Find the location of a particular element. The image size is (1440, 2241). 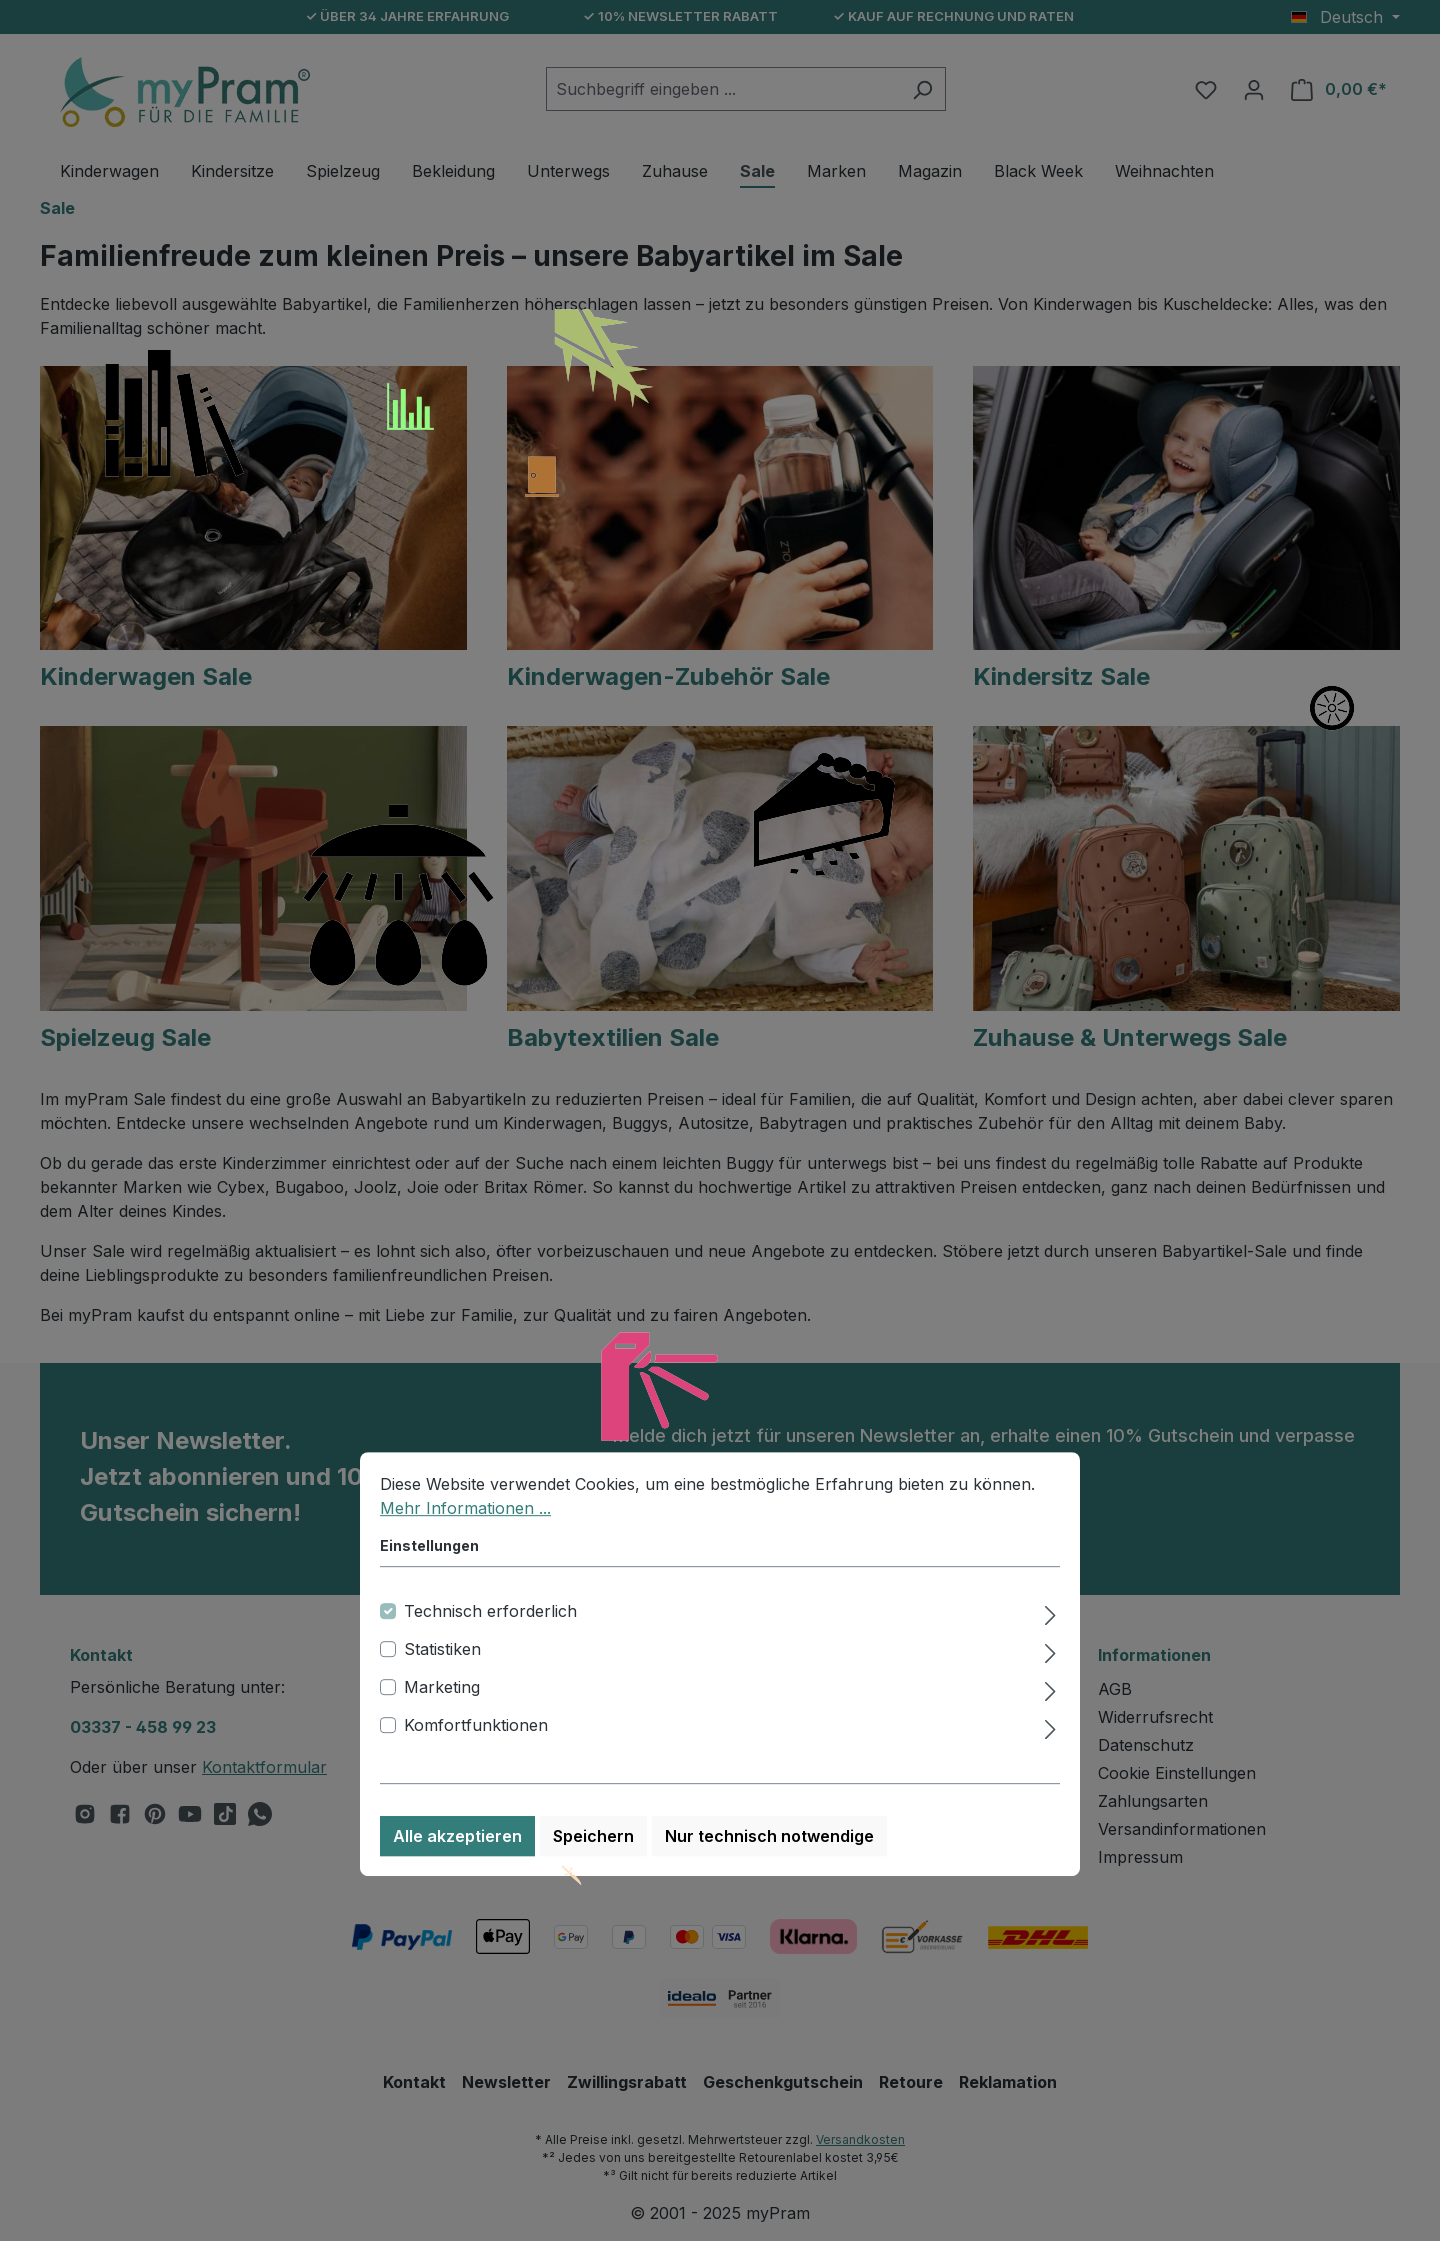

select a wheel or cart component in a game is located at coordinates (1332, 708).